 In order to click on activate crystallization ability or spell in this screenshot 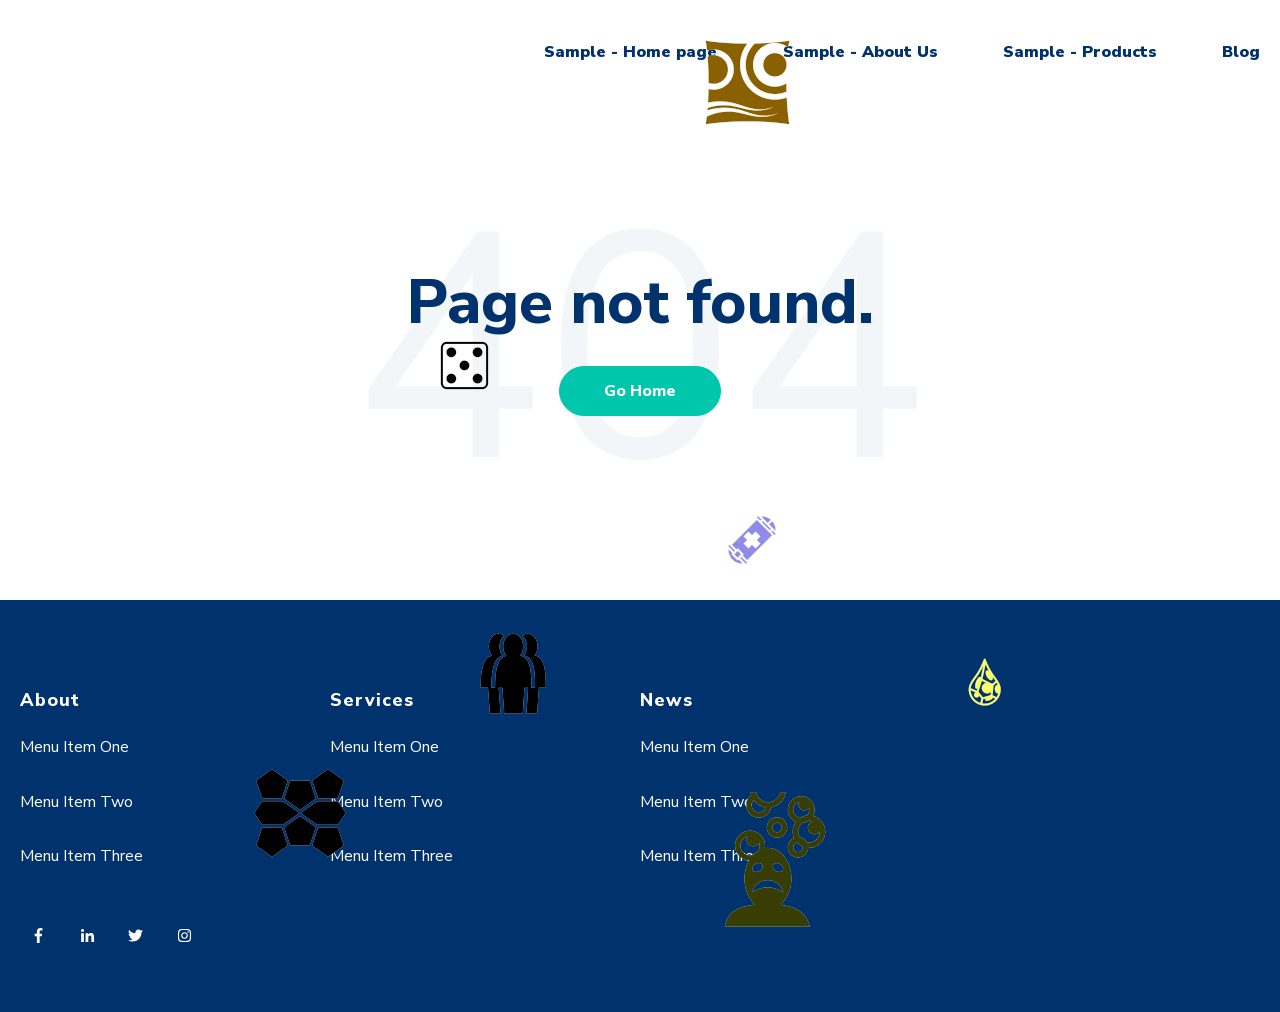, I will do `click(985, 681)`.